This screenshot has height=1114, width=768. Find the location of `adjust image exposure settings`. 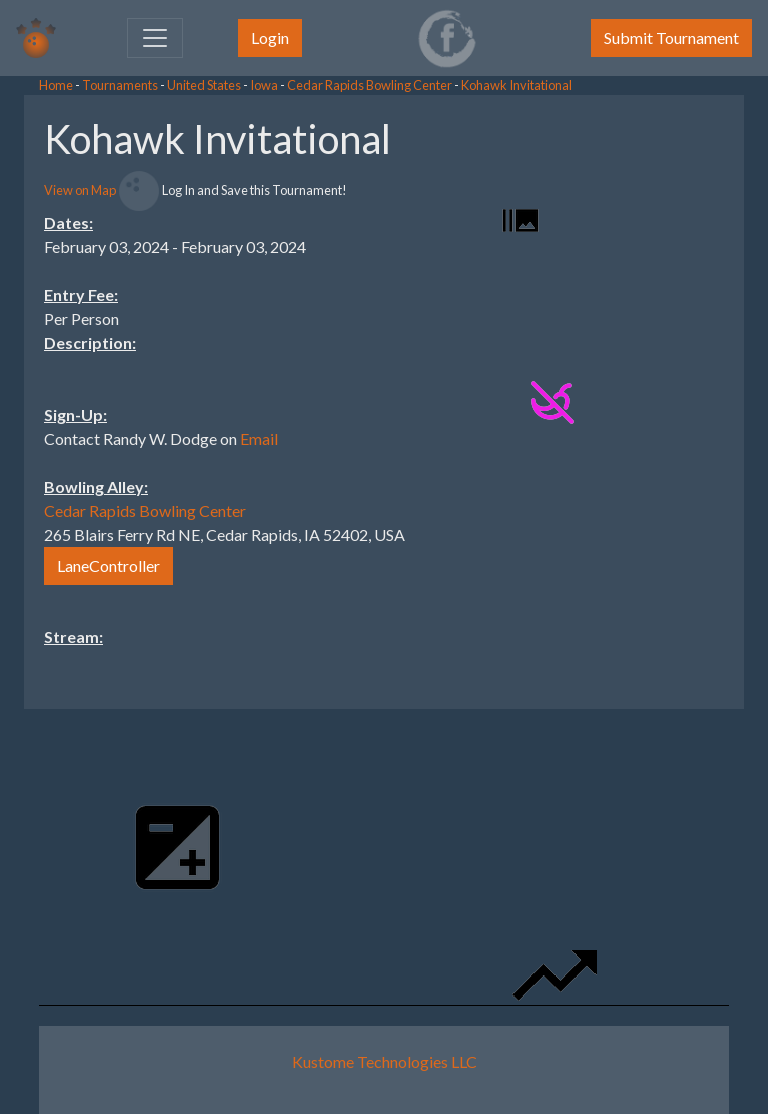

adjust image exposure settings is located at coordinates (177, 847).